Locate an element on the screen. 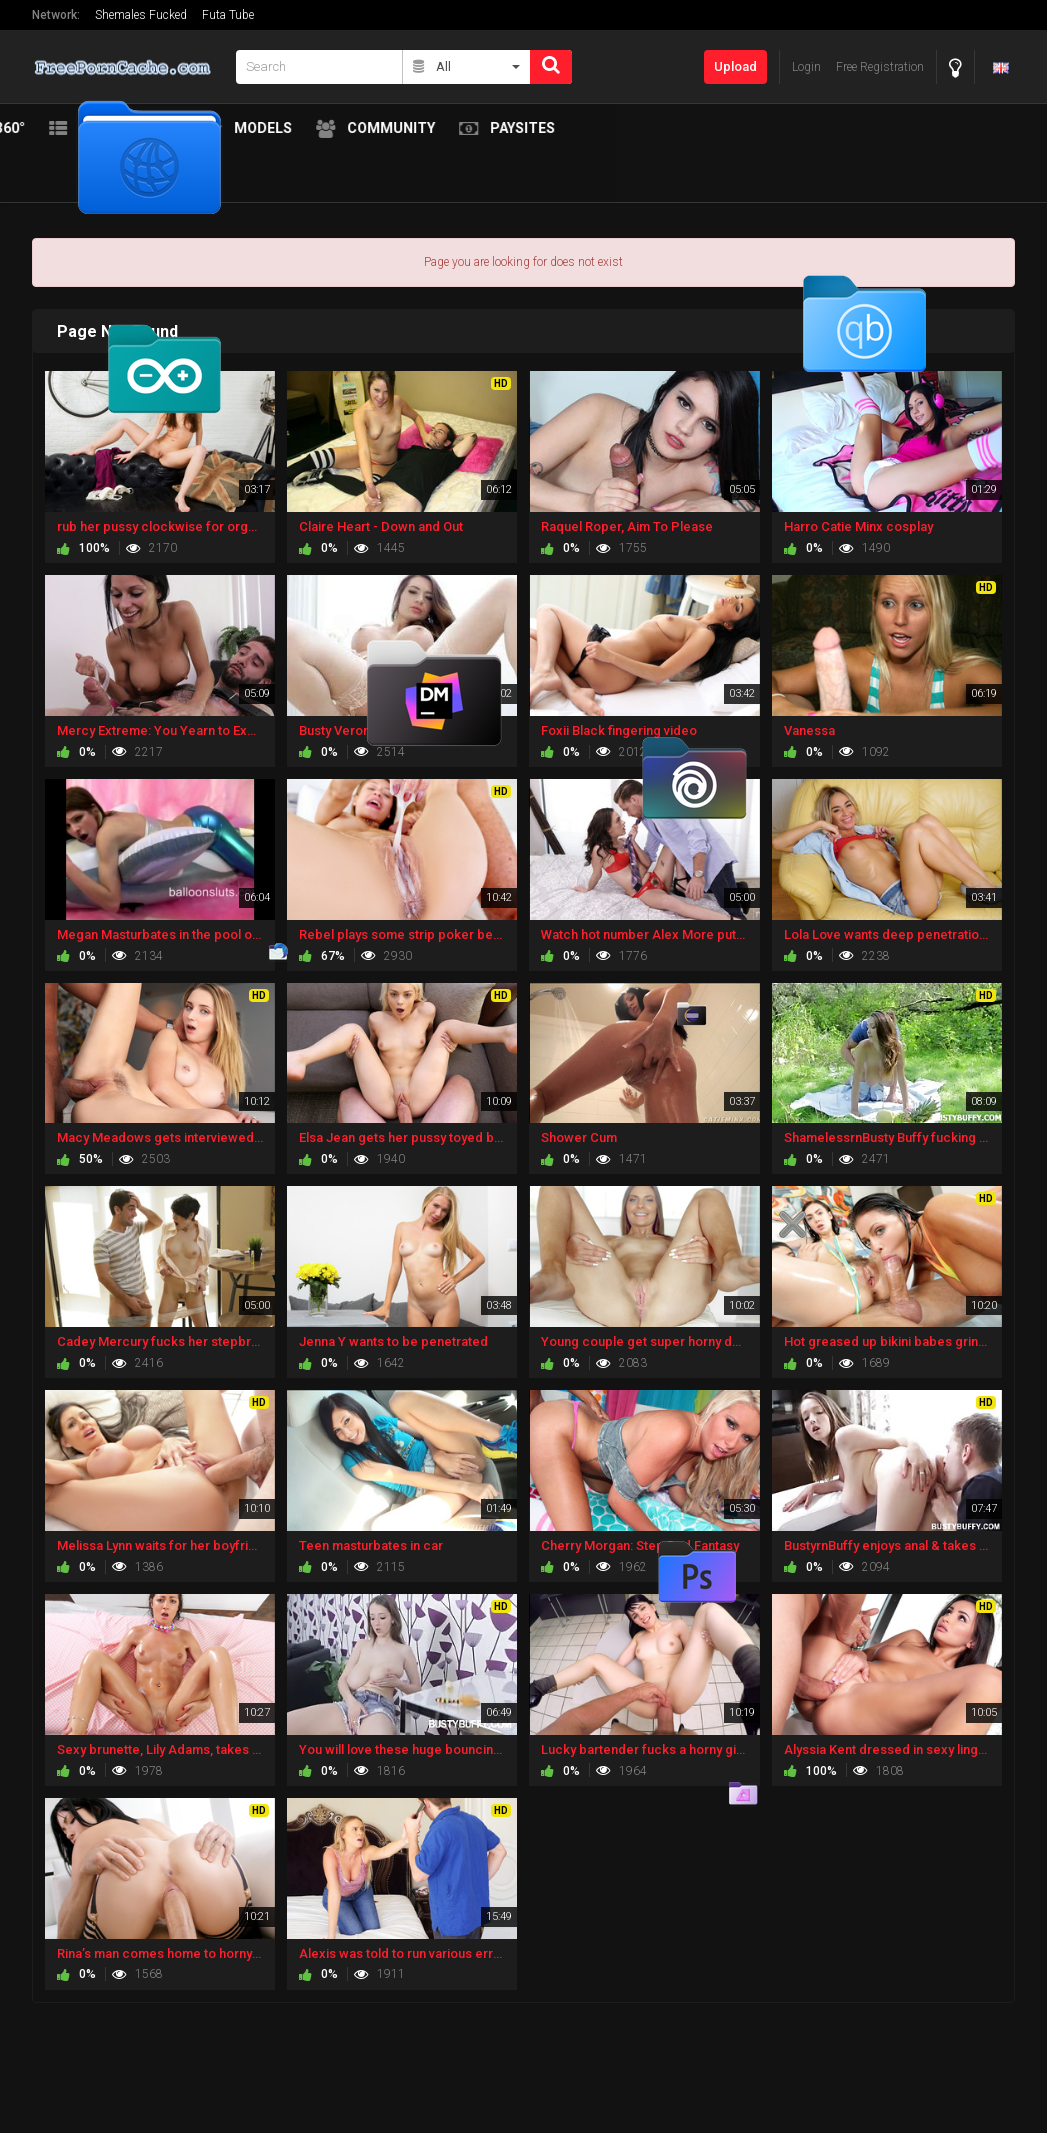  open eclipse IDE project folder is located at coordinates (691, 1014).